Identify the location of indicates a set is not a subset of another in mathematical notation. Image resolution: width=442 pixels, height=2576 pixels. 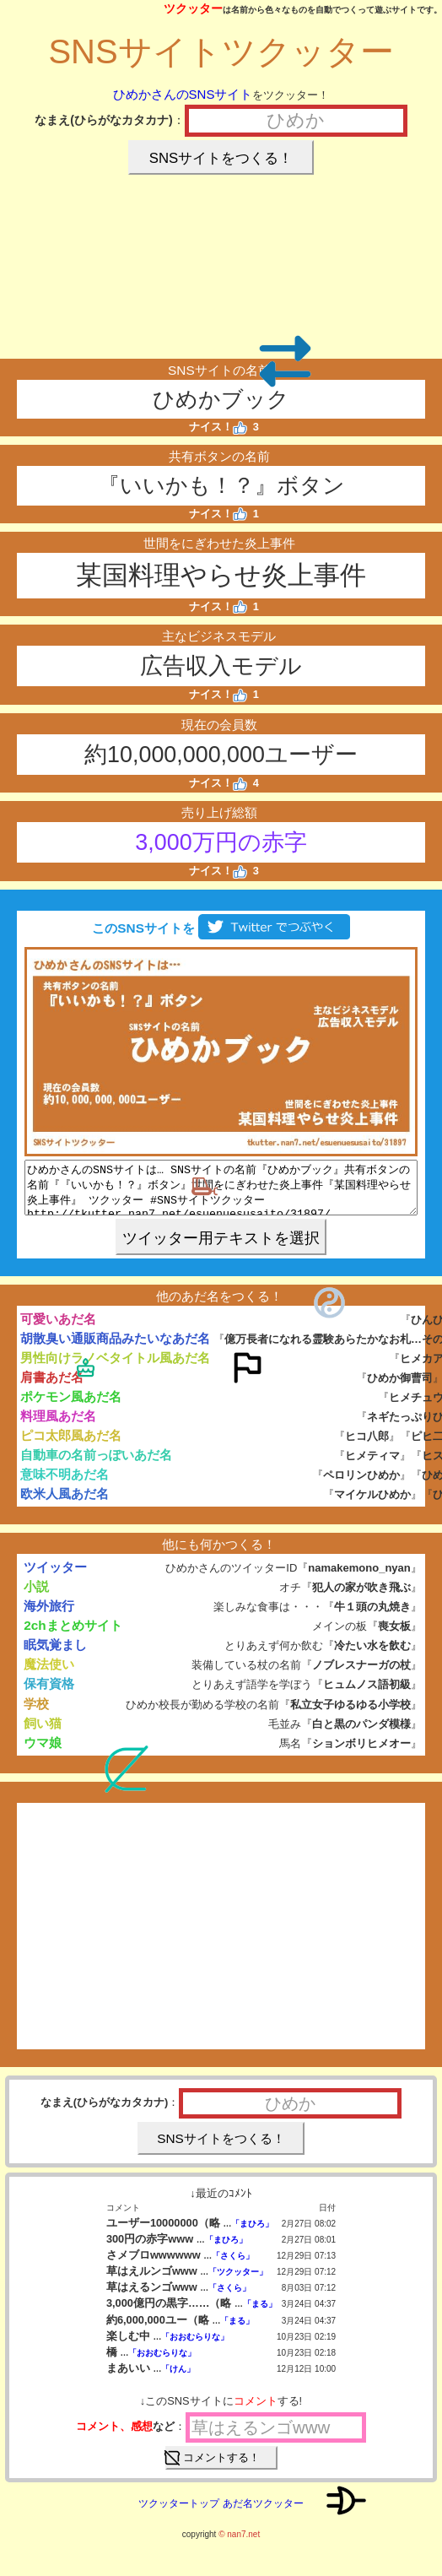
(127, 1769).